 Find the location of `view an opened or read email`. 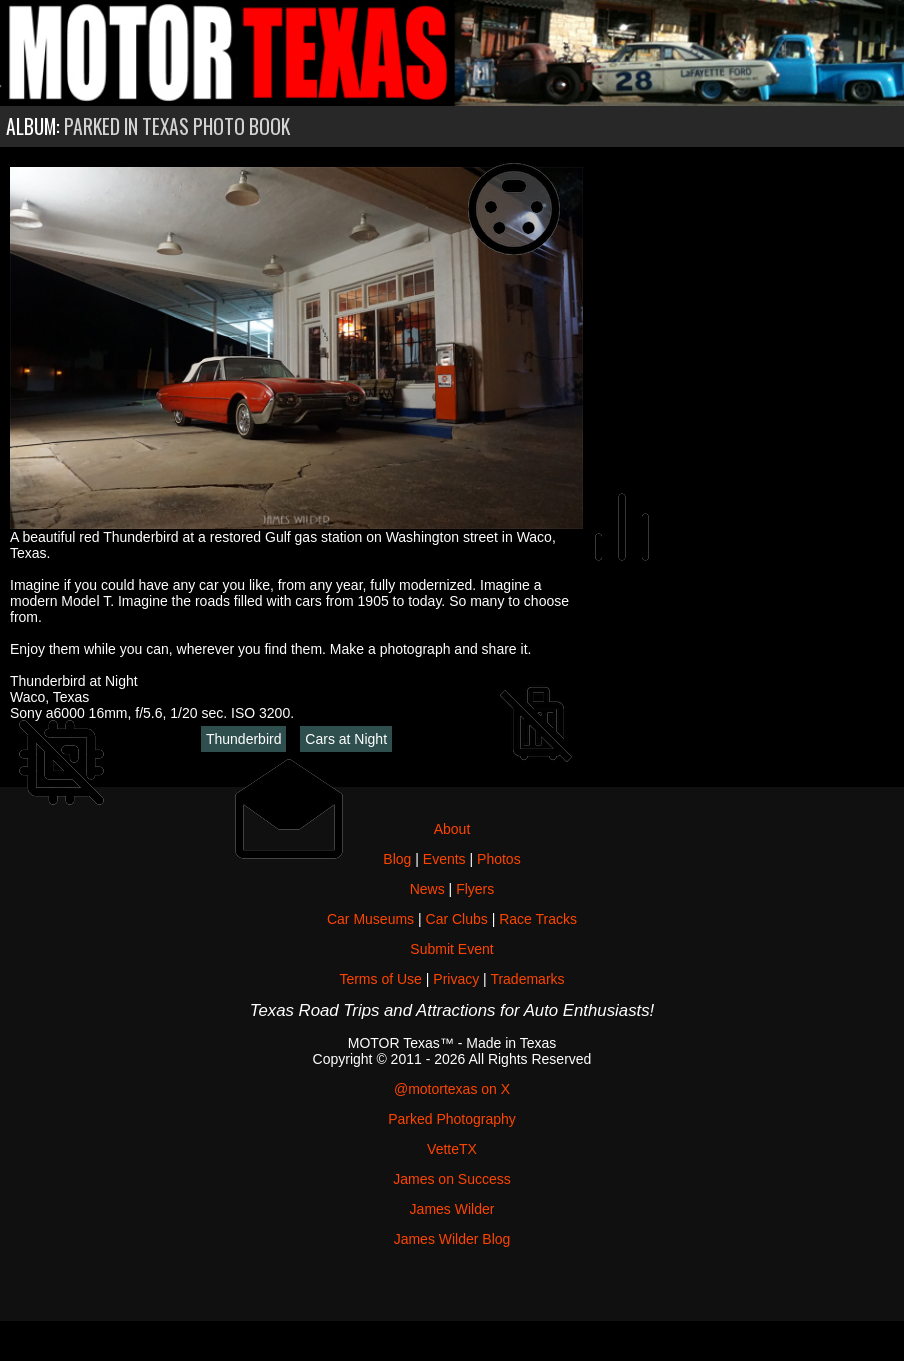

view an opened or read email is located at coordinates (289, 813).